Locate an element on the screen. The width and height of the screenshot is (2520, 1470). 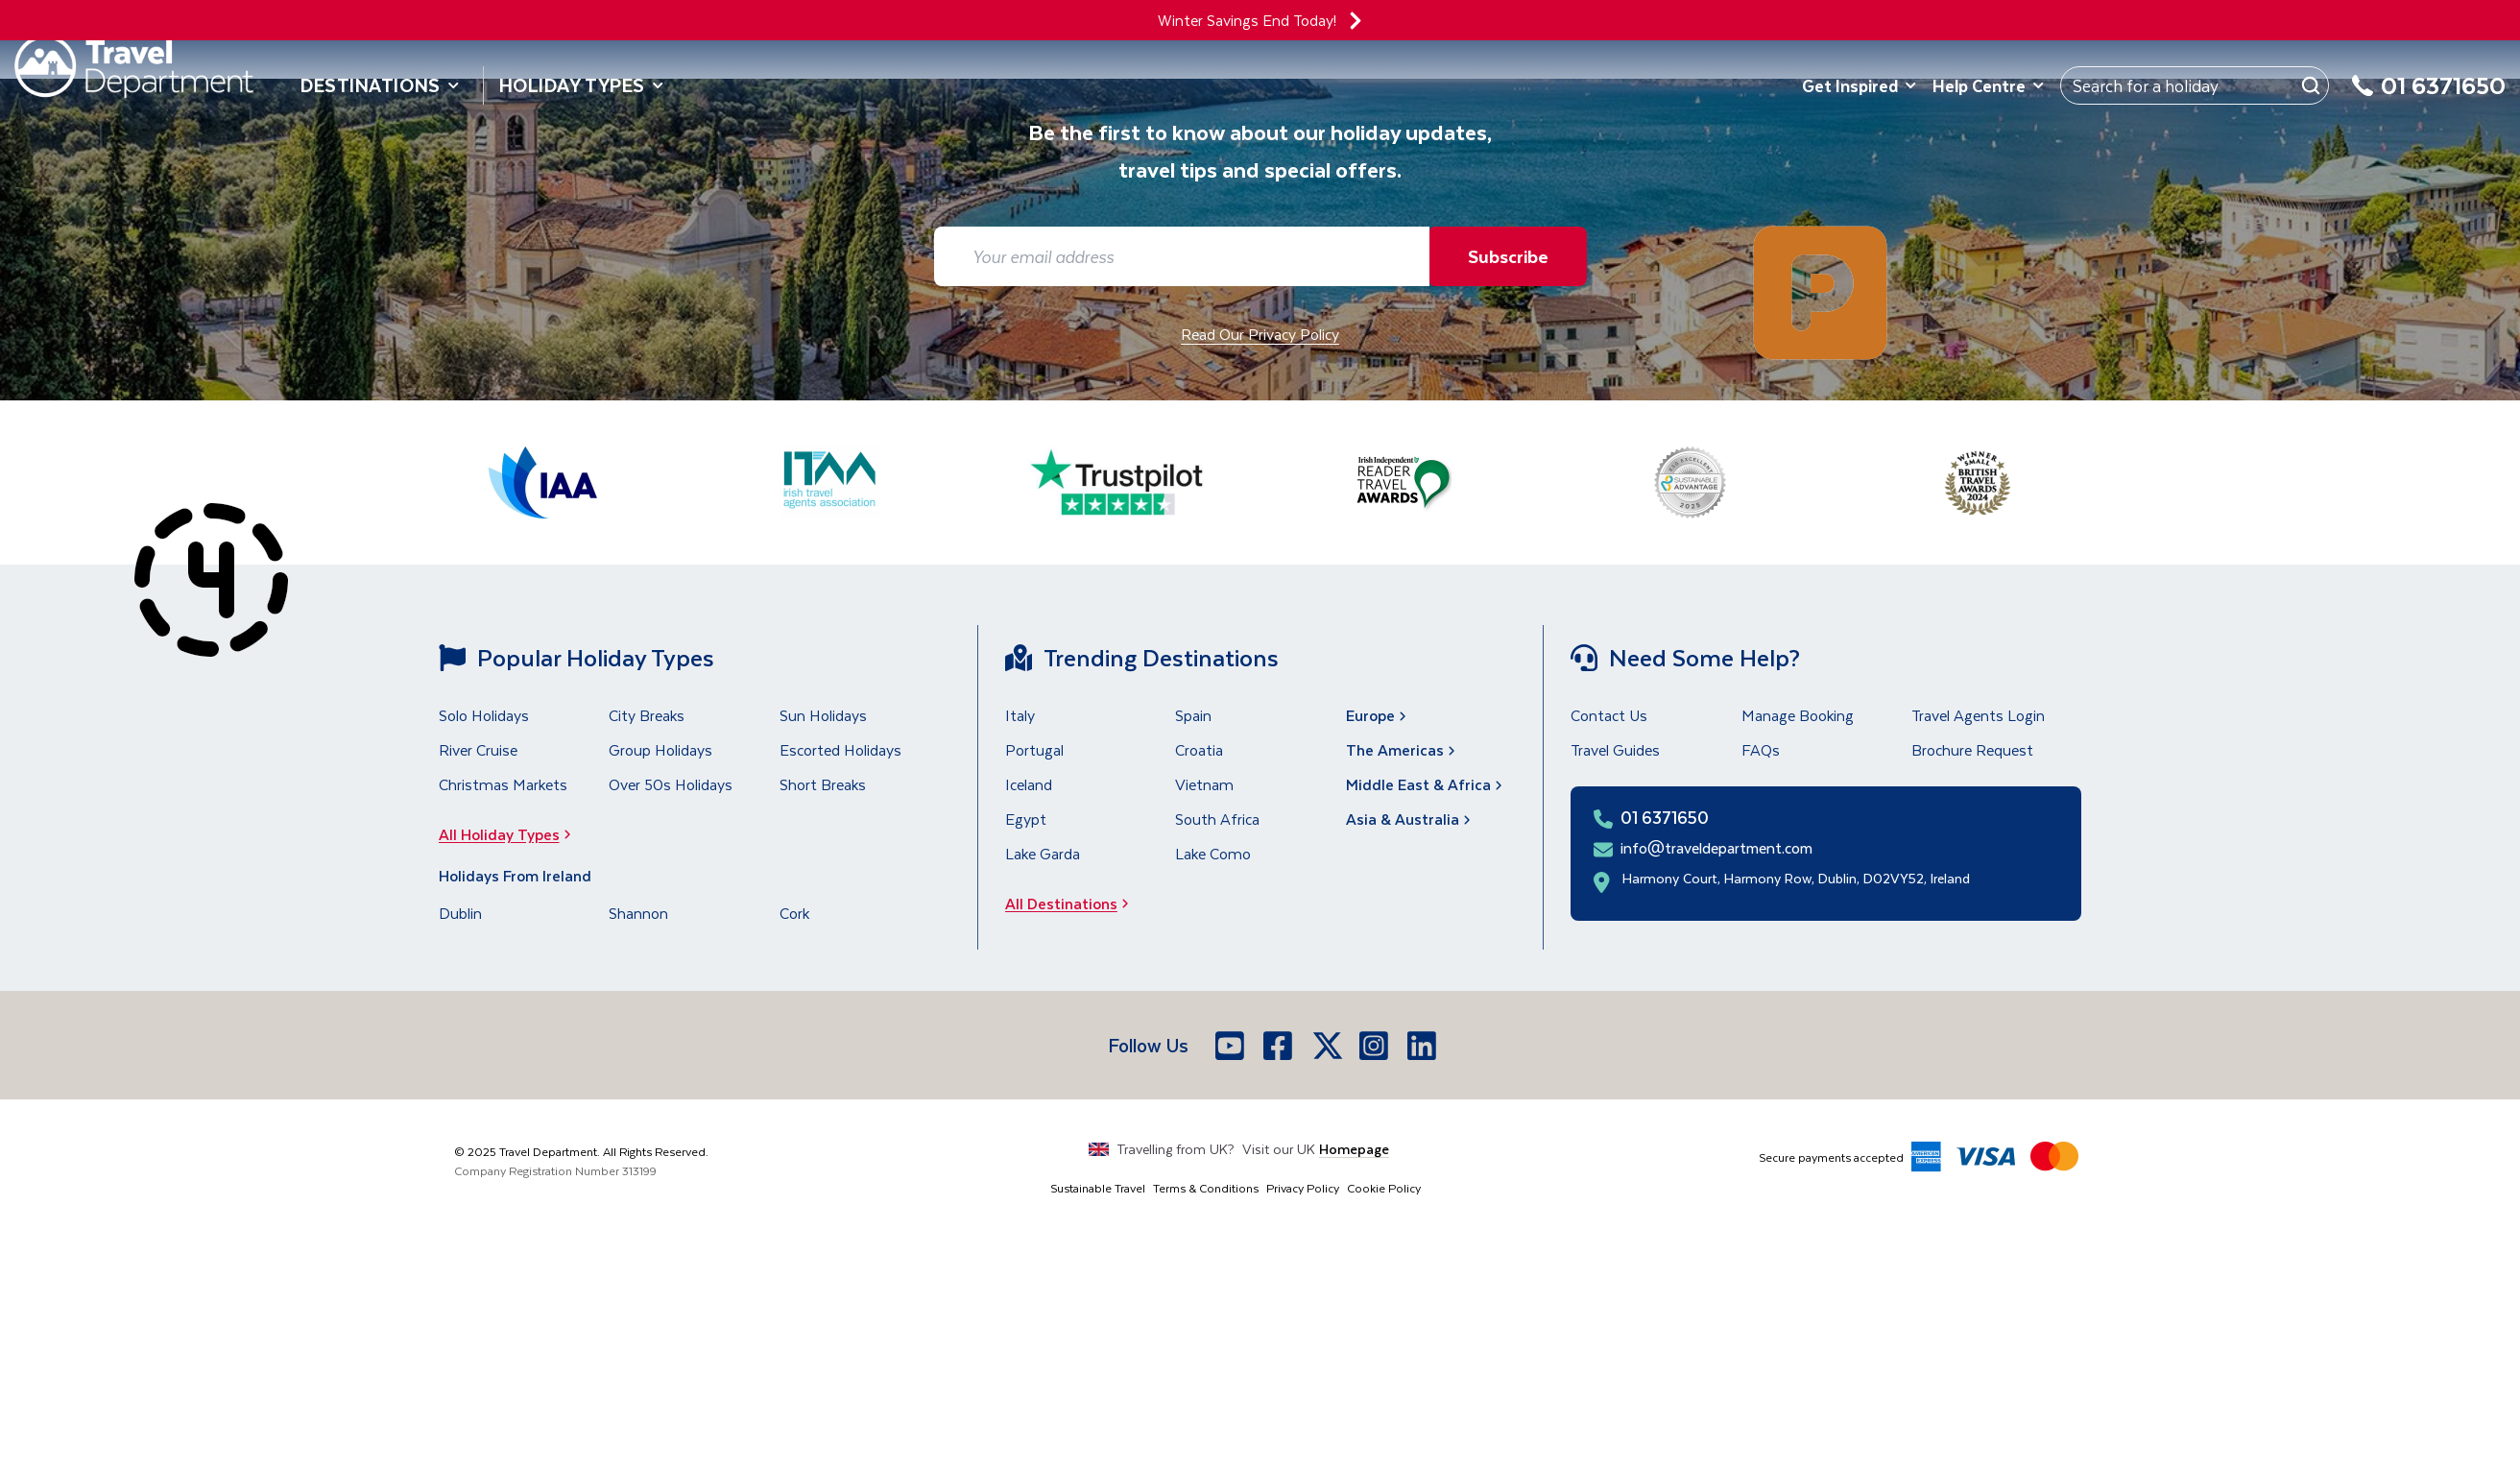
find nearby parking locations is located at coordinates (1820, 293).